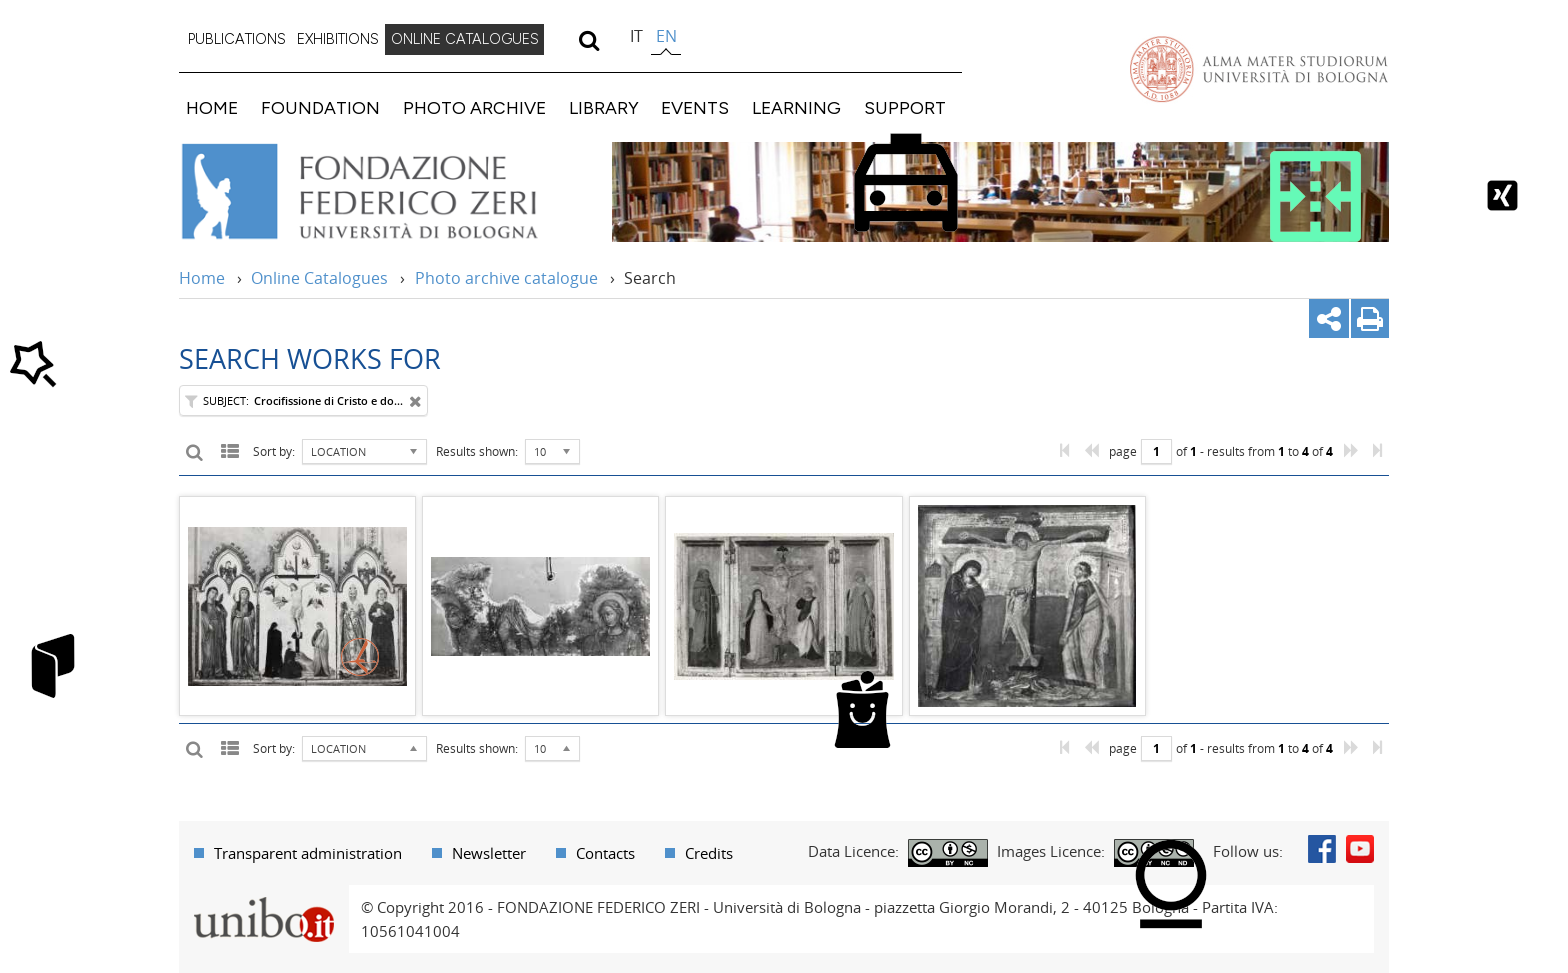 Image resolution: width=1568 pixels, height=973 pixels. What do you see at coordinates (33, 364) in the screenshot?
I see `apply magic or auto-enhance effects` at bounding box center [33, 364].